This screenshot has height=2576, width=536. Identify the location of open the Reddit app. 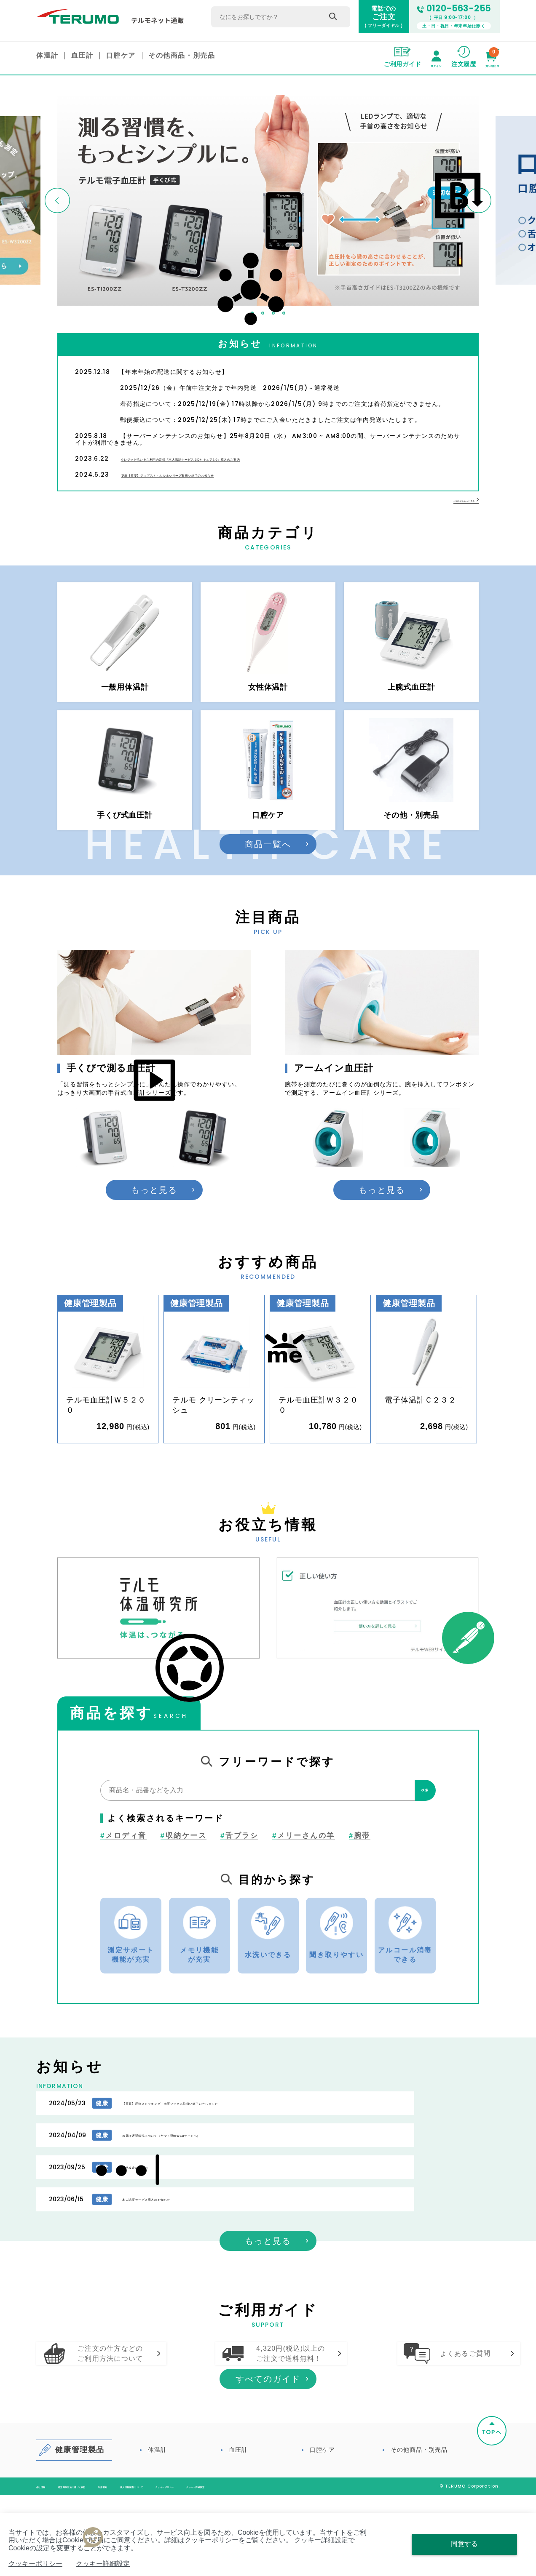
(93, 2537).